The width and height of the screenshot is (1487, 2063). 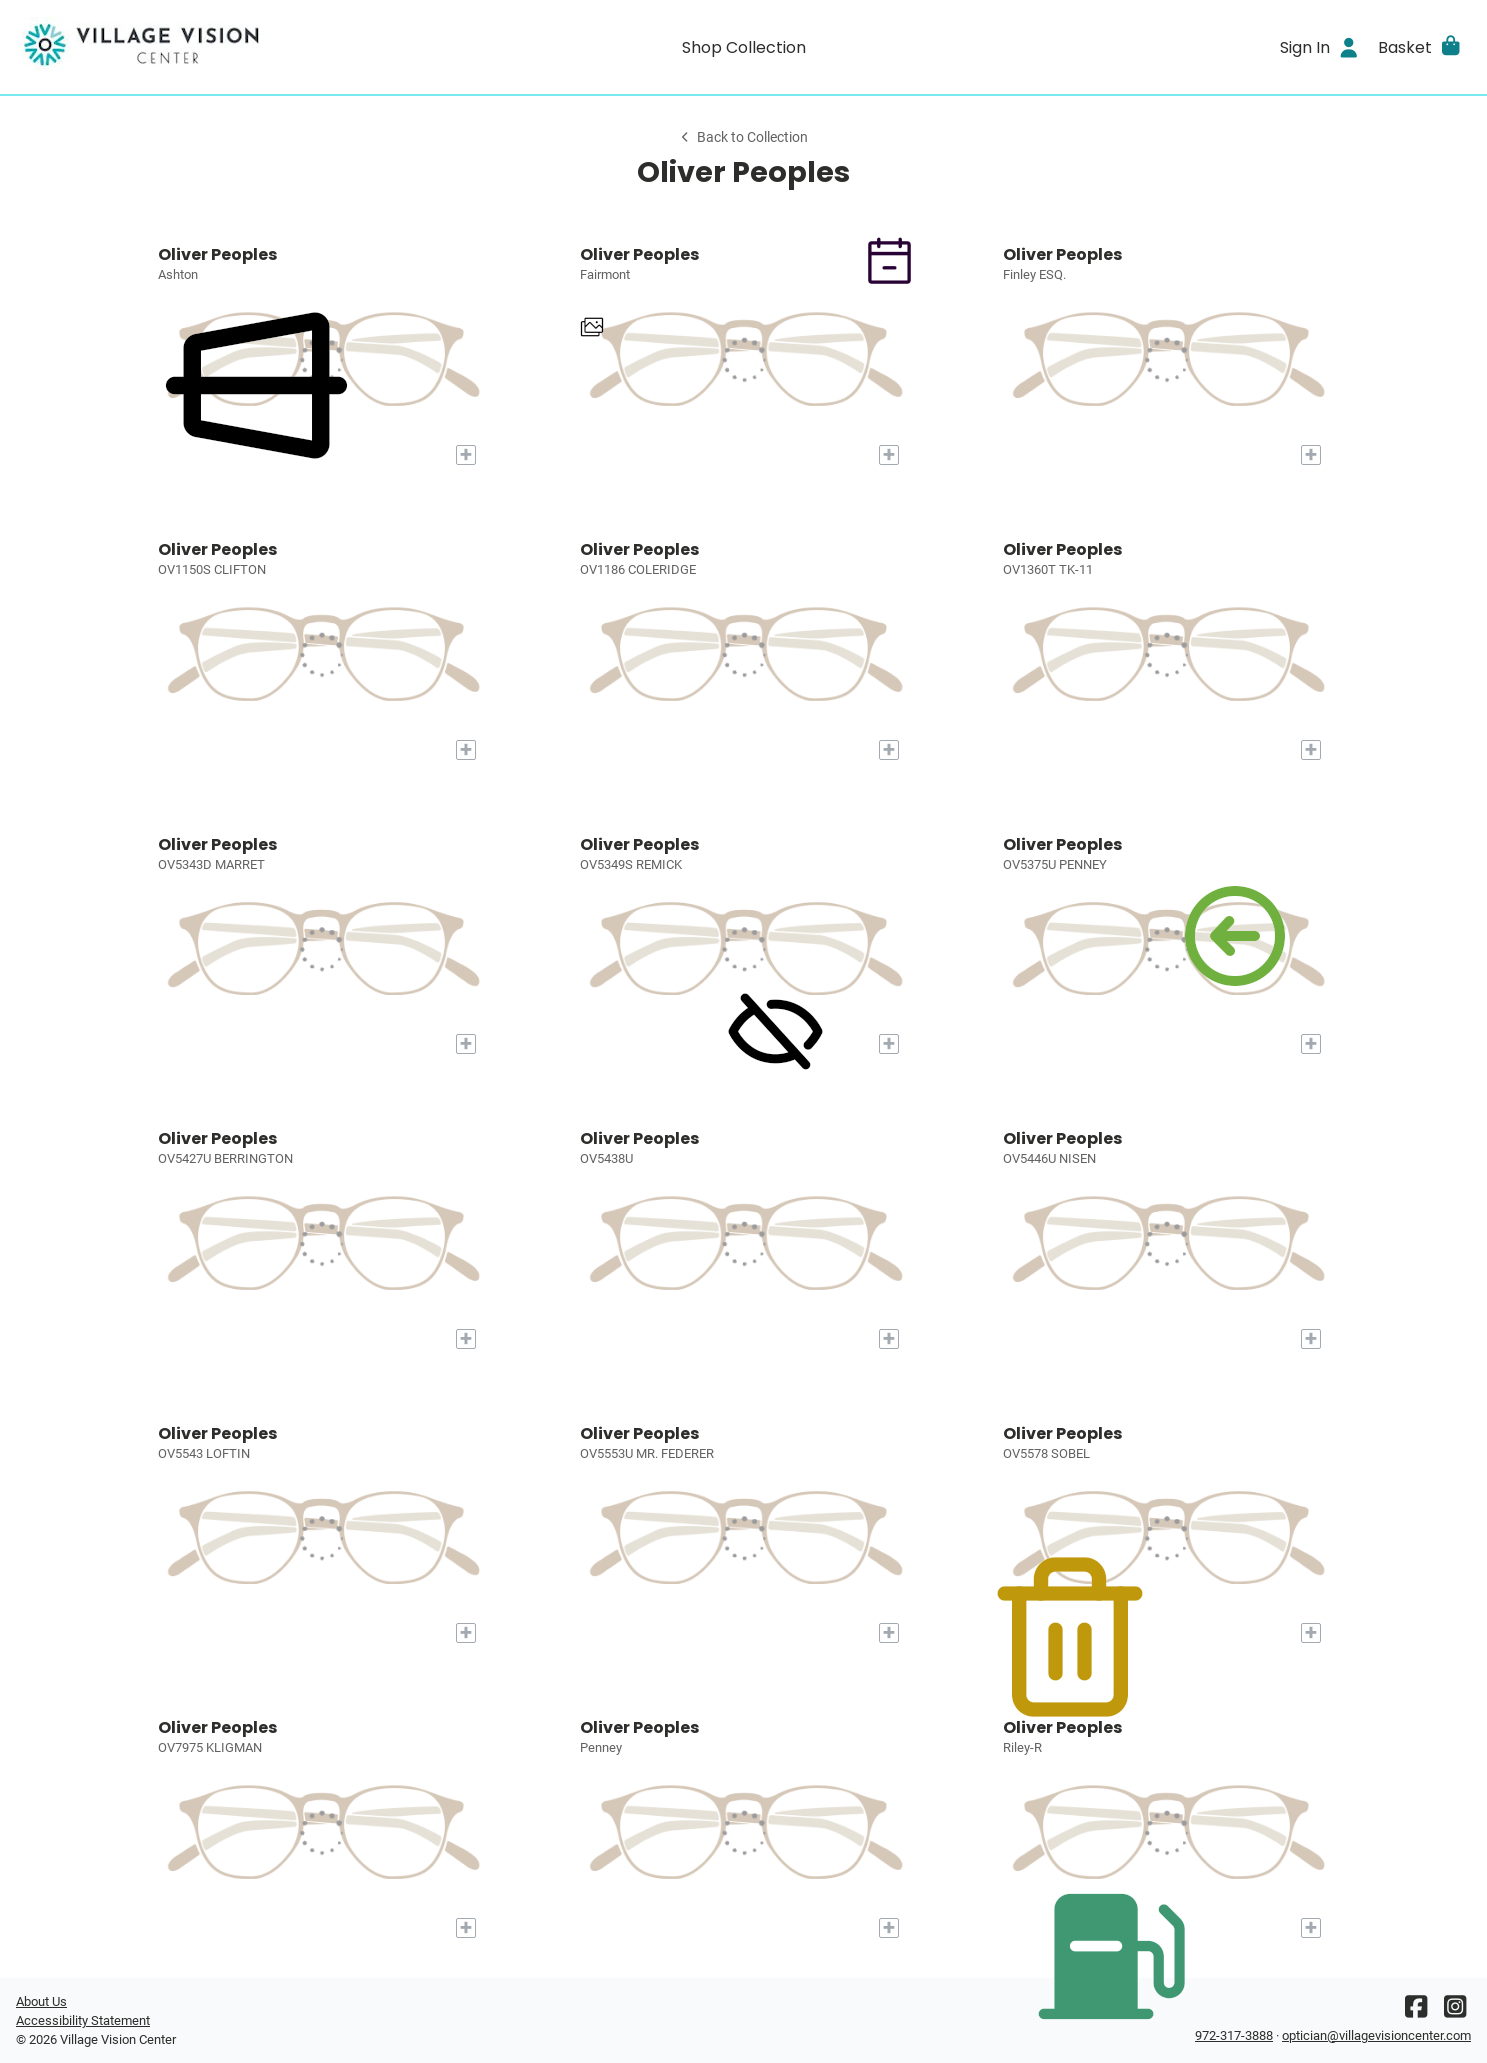 I want to click on delete selected item, so click(x=1070, y=1637).